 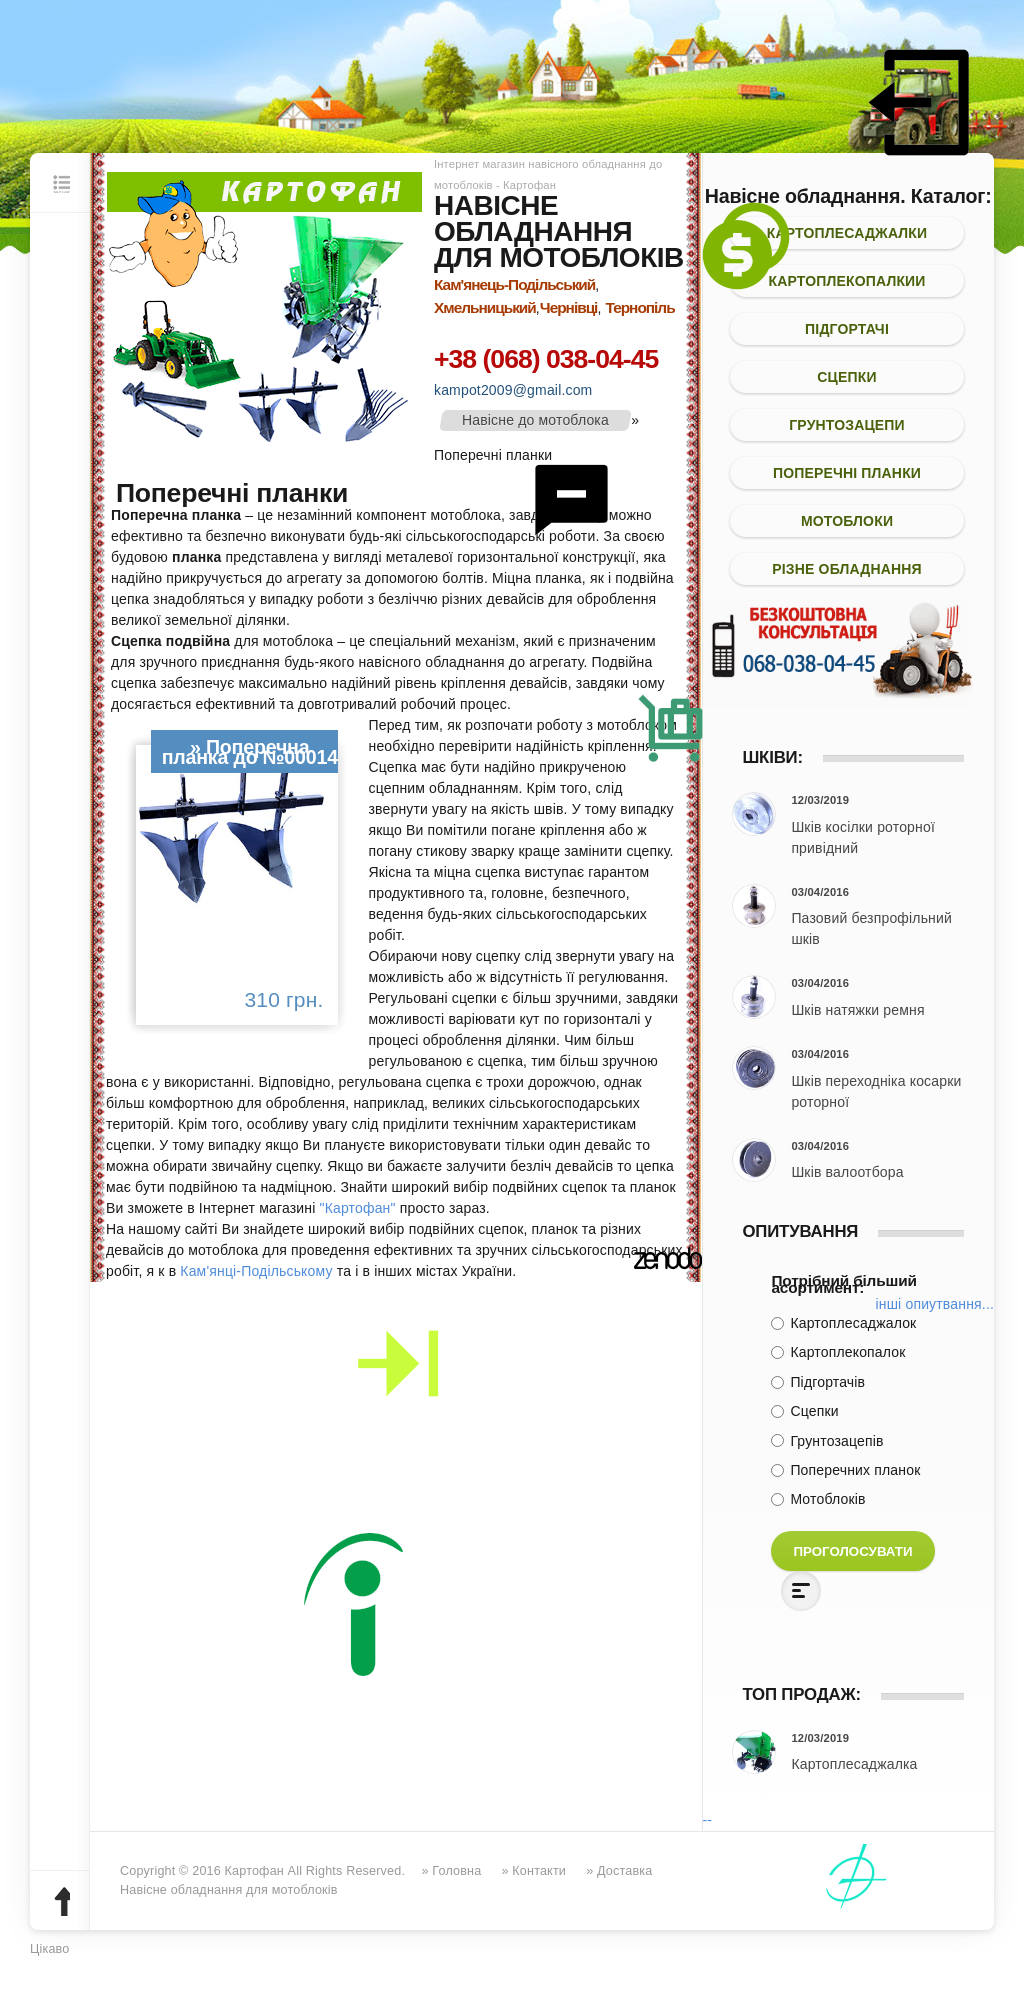 What do you see at coordinates (353, 1604) in the screenshot?
I see `open the Indeed job search app` at bounding box center [353, 1604].